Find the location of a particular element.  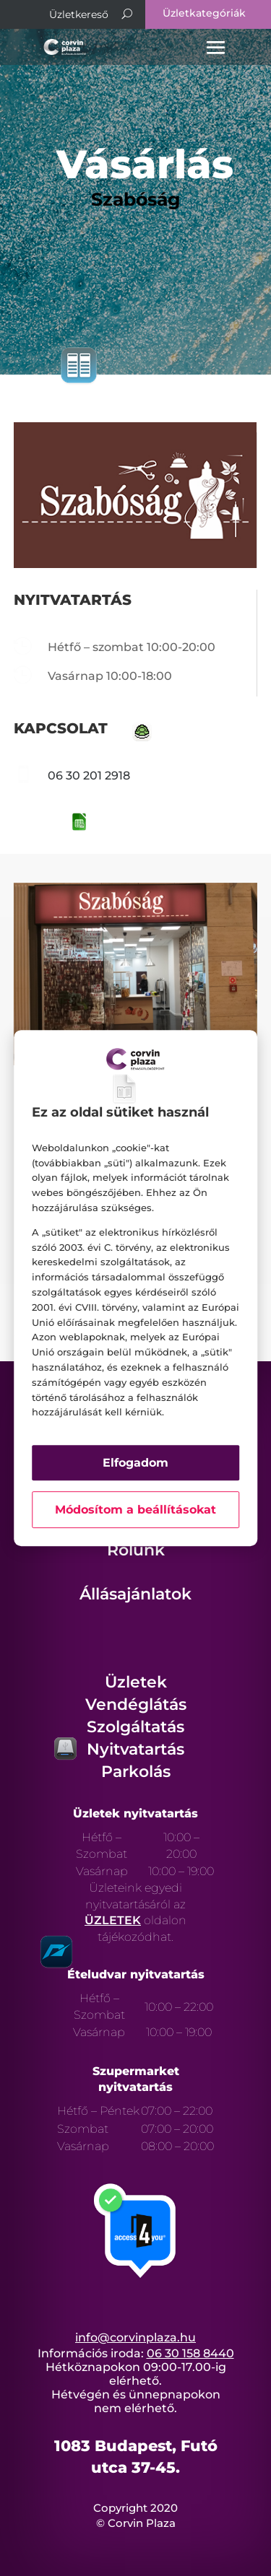

open LibreOffice Calc spreadsheet application is located at coordinates (79, 821).